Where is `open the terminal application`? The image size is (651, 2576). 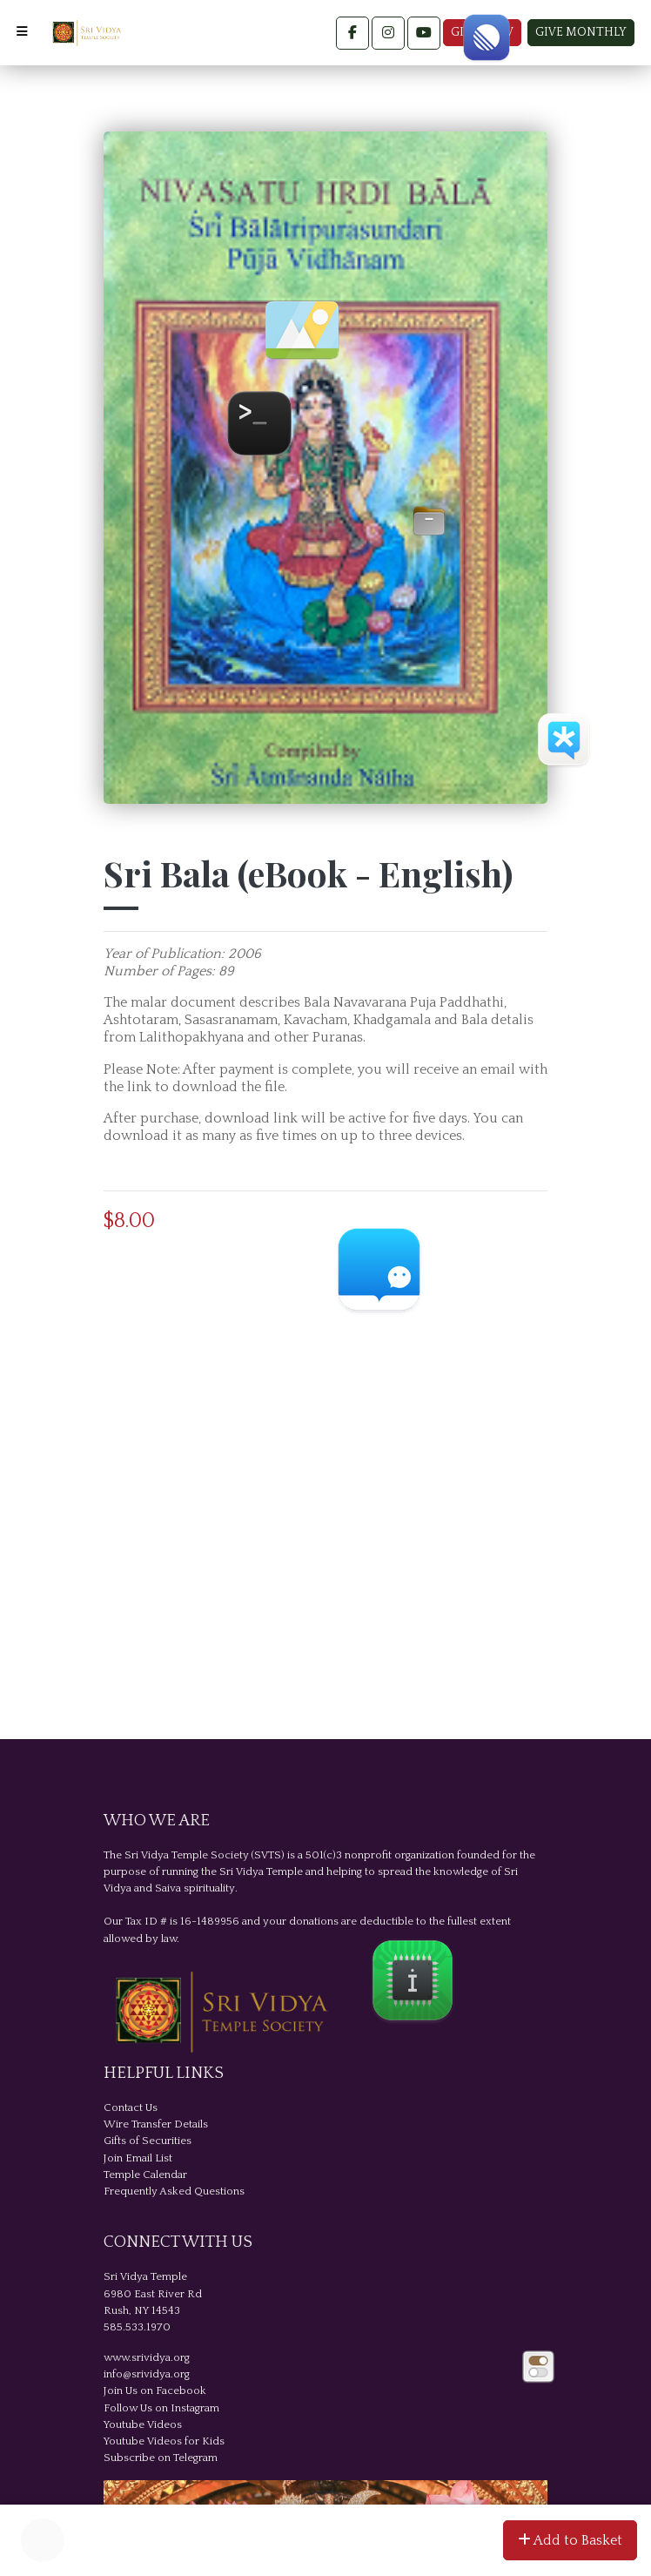 open the terminal application is located at coordinates (259, 423).